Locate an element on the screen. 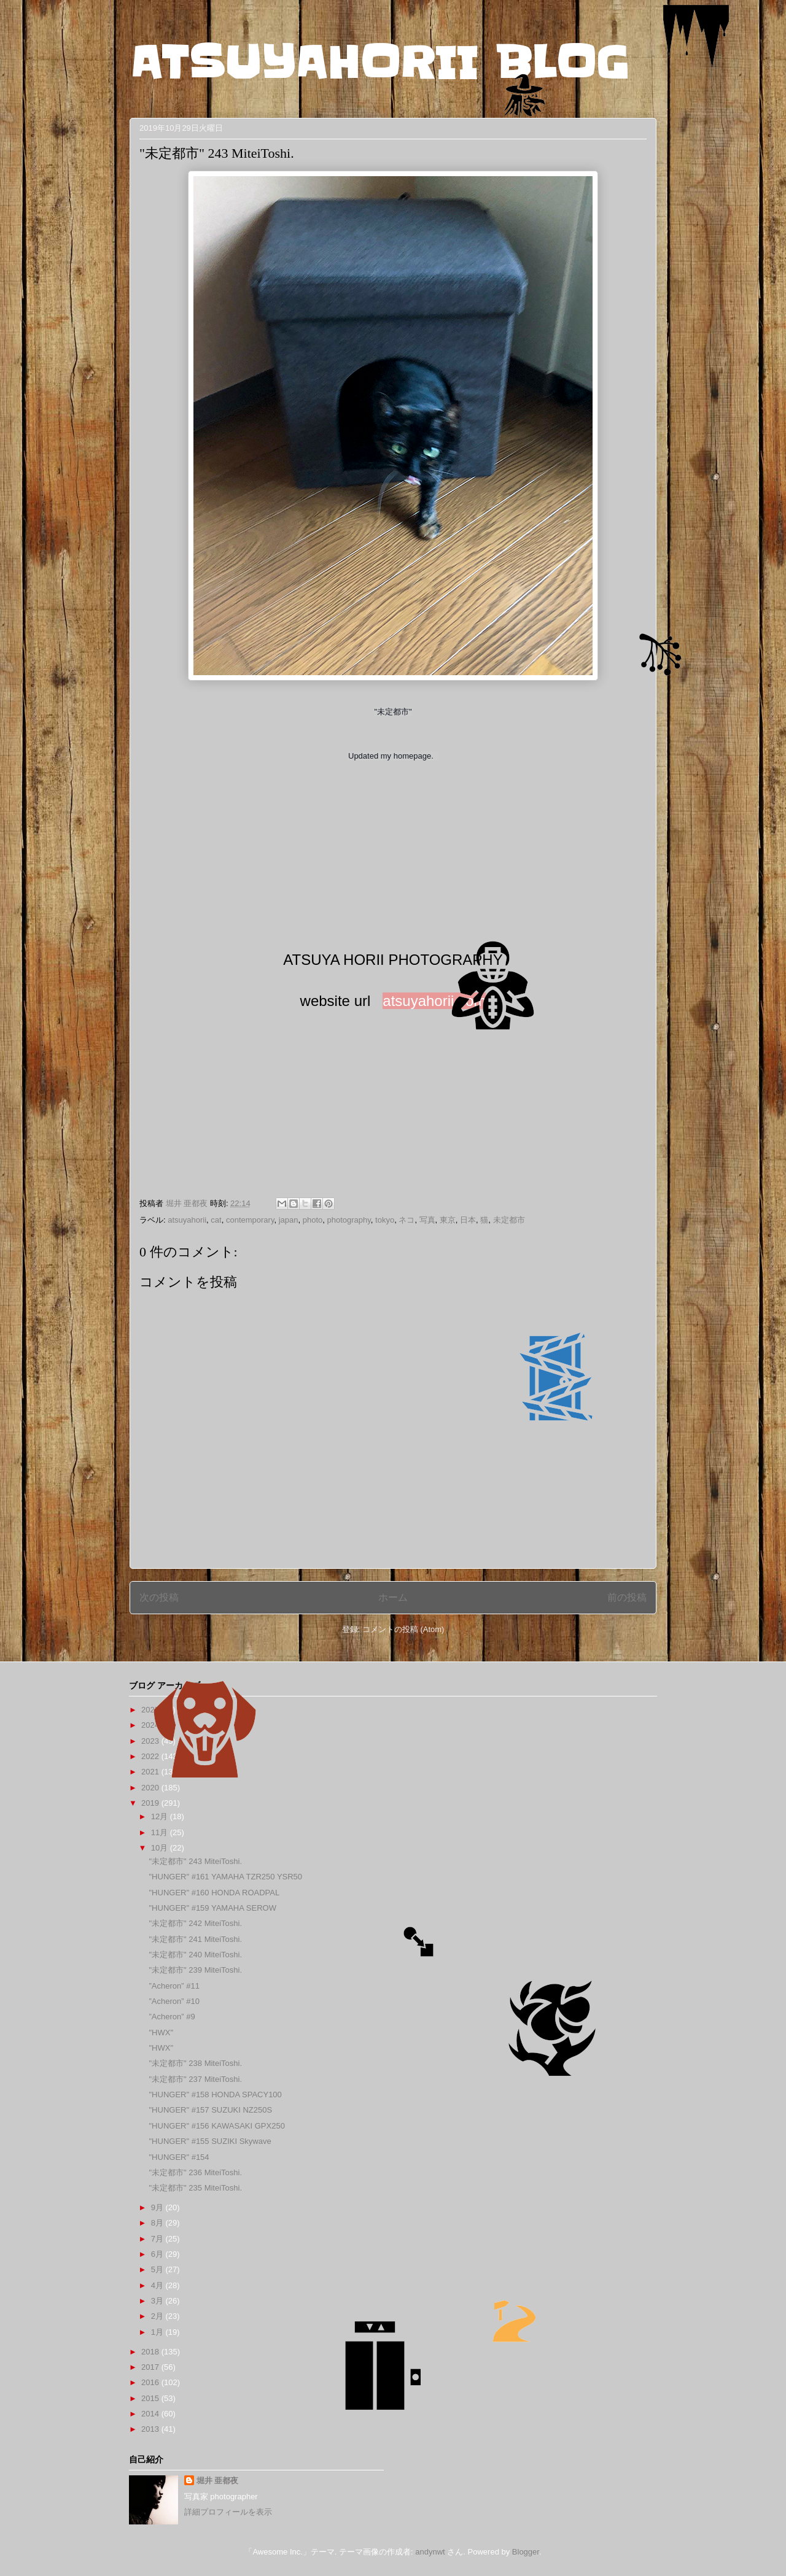 This screenshot has height=2576, width=786. view american football player profile is located at coordinates (492, 982).